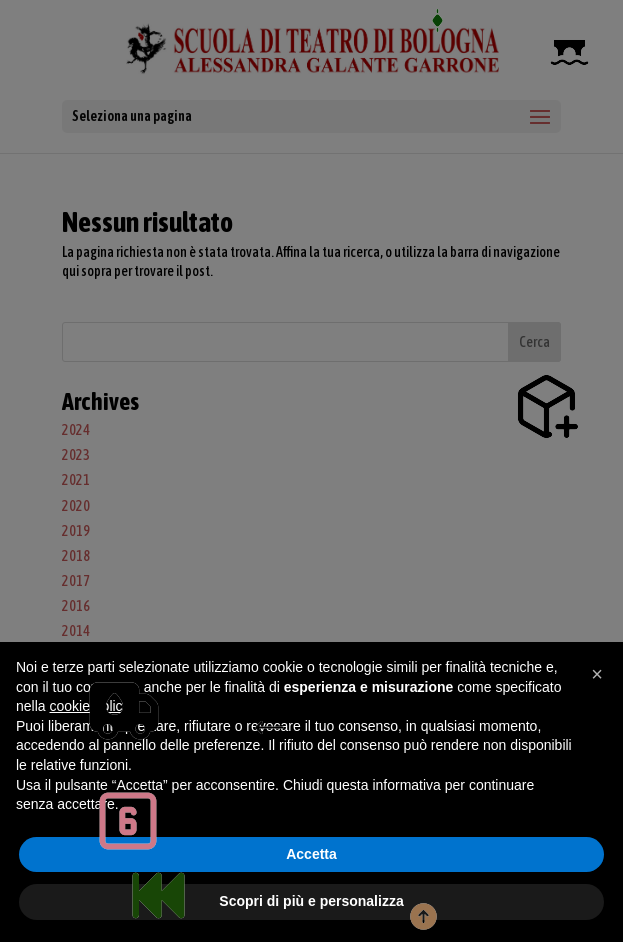 Image resolution: width=623 pixels, height=942 pixels. What do you see at coordinates (423, 916) in the screenshot?
I see `upload a file or content` at bounding box center [423, 916].